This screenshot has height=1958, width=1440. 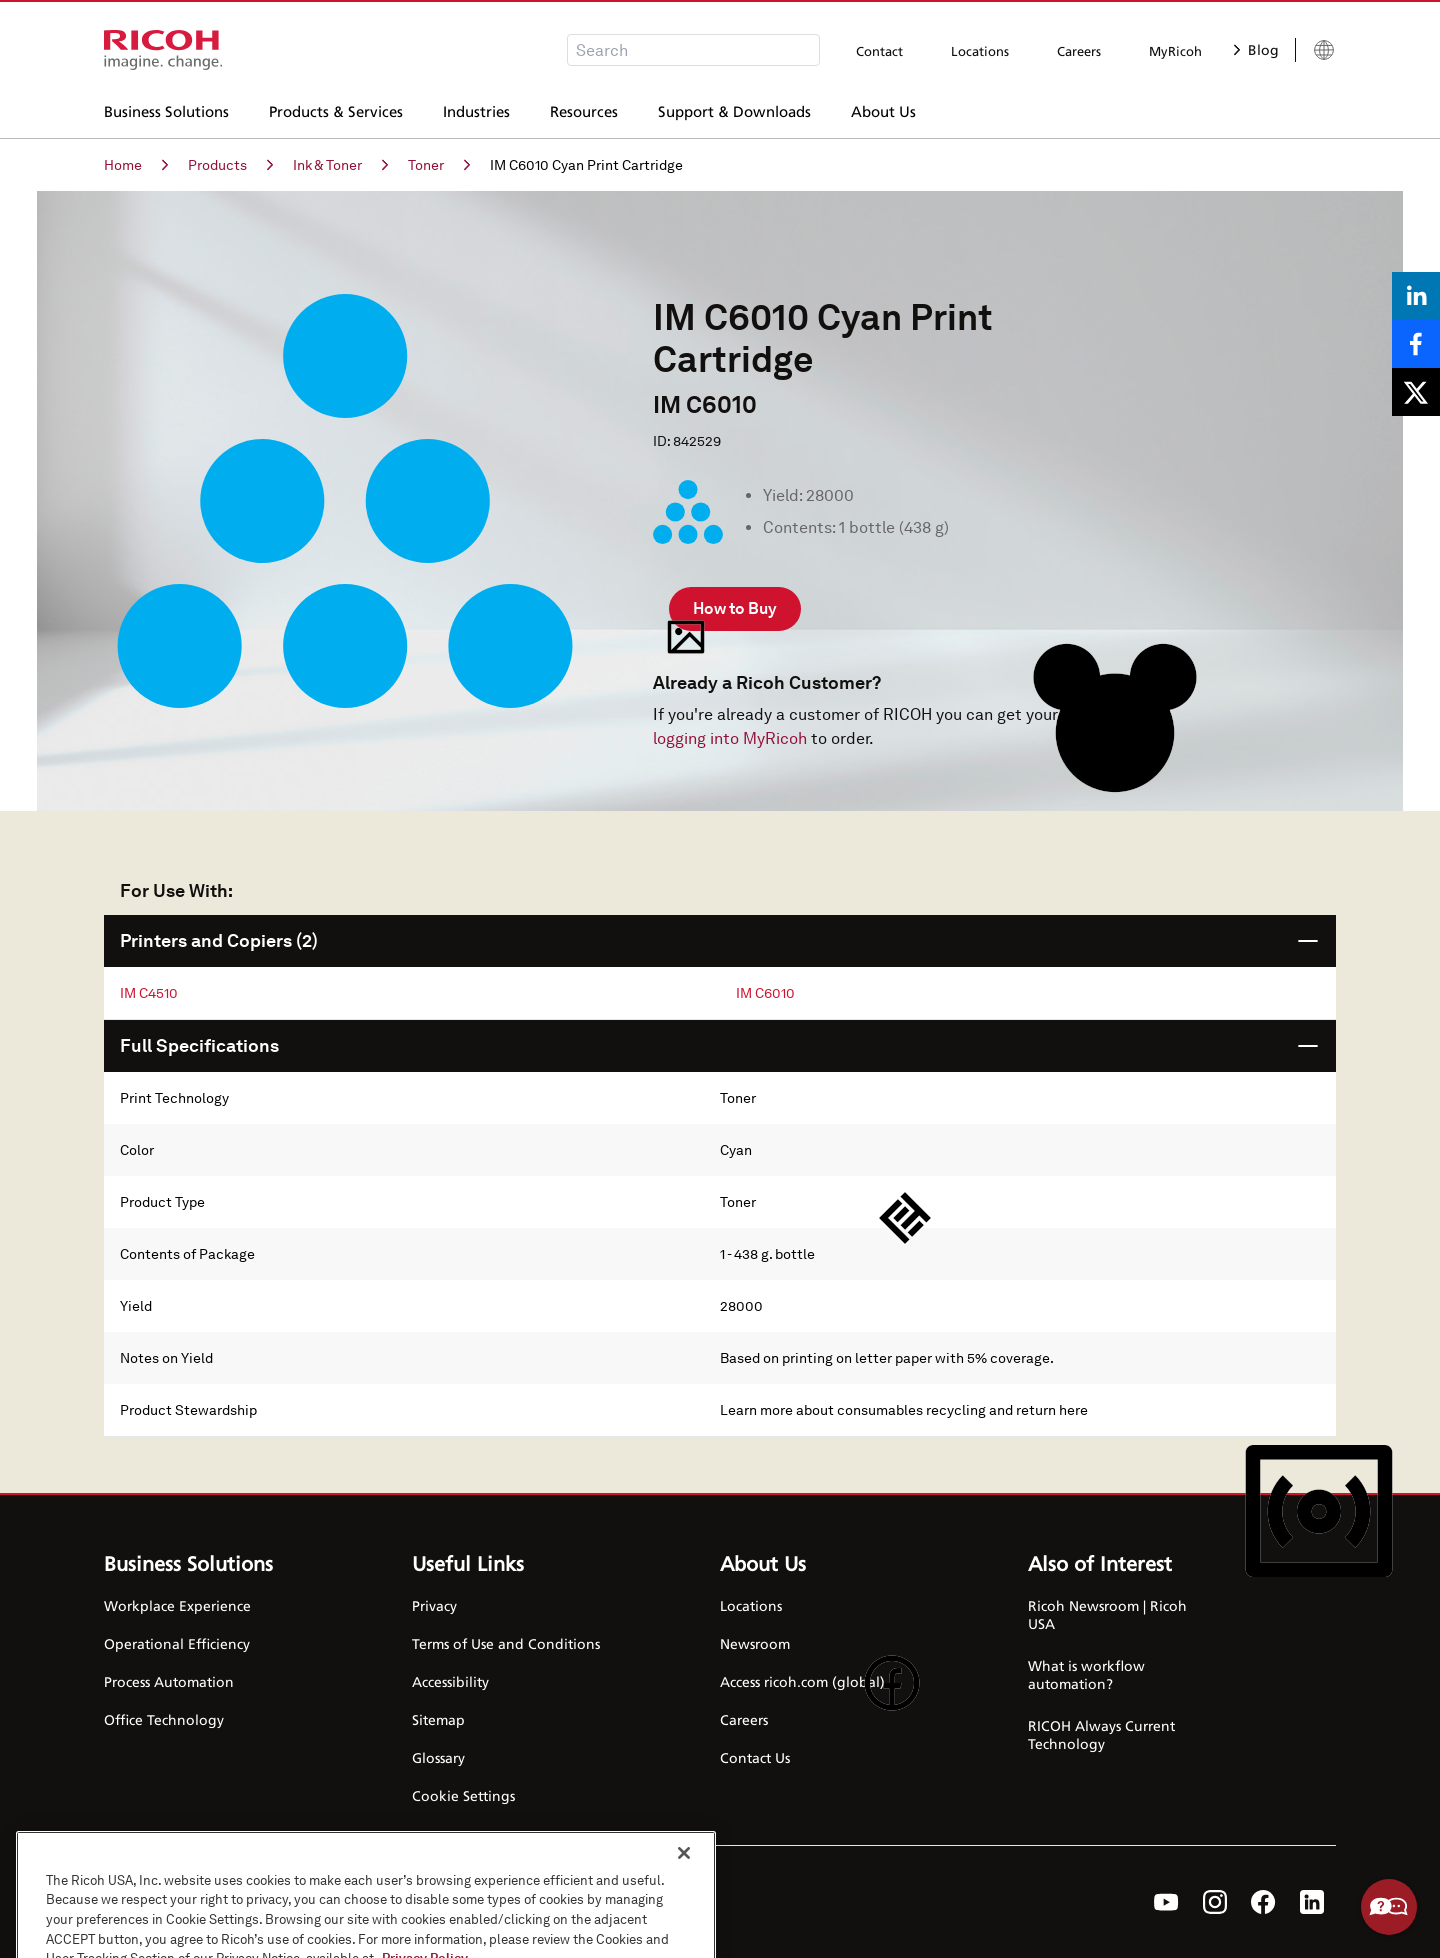 What do you see at coordinates (686, 637) in the screenshot?
I see `view or browse images` at bounding box center [686, 637].